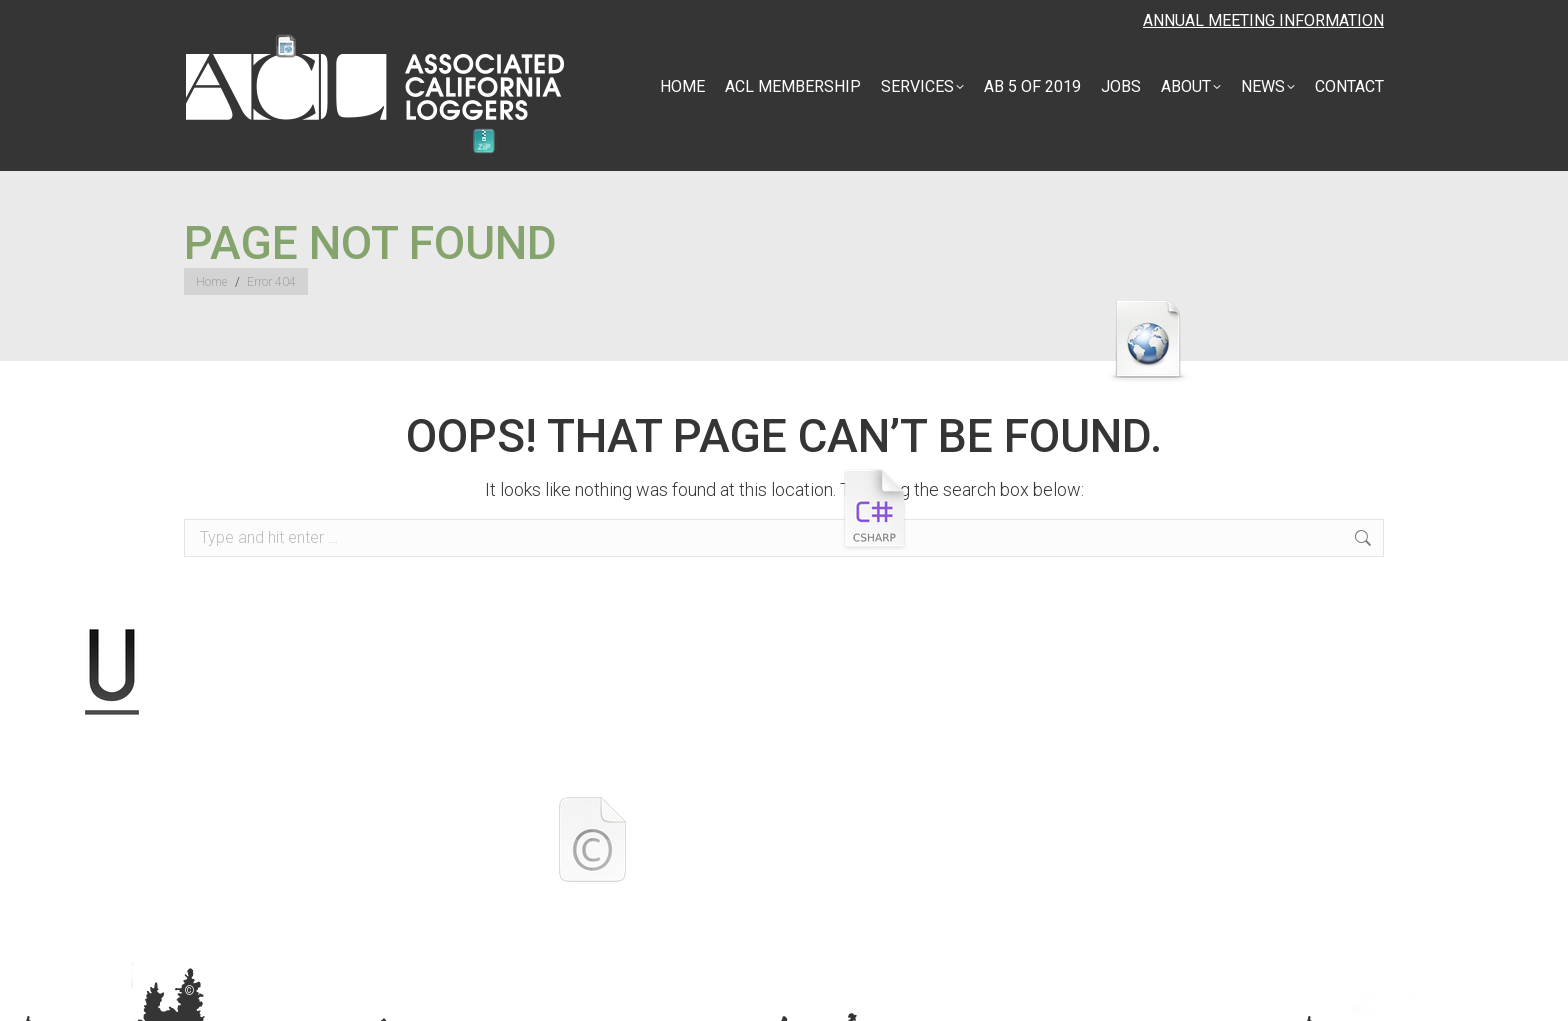  Describe the element at coordinates (592, 839) in the screenshot. I see `indicates a file with copyright protection` at that location.